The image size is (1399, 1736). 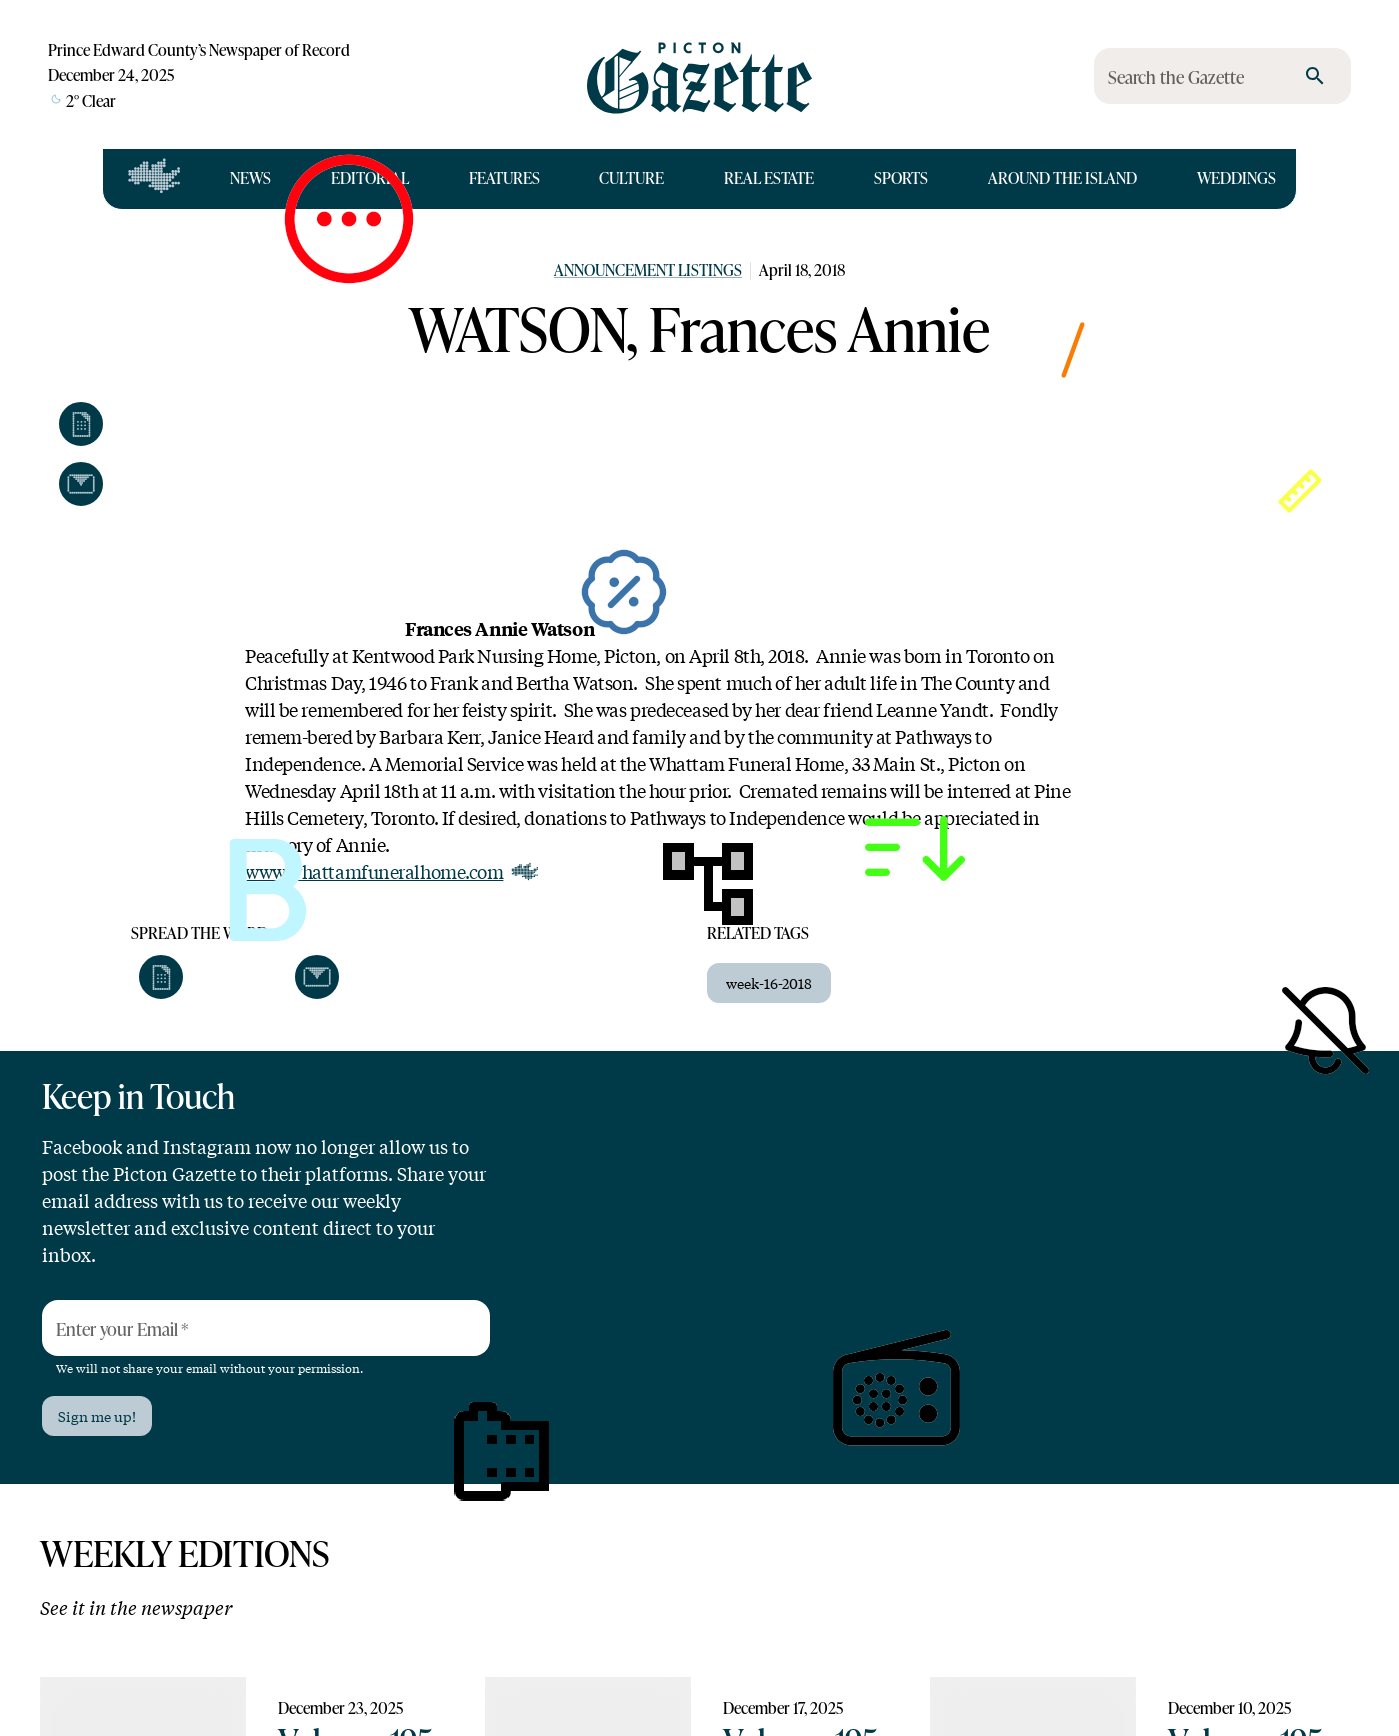 I want to click on view photos from camera roll, so click(x=501, y=1453).